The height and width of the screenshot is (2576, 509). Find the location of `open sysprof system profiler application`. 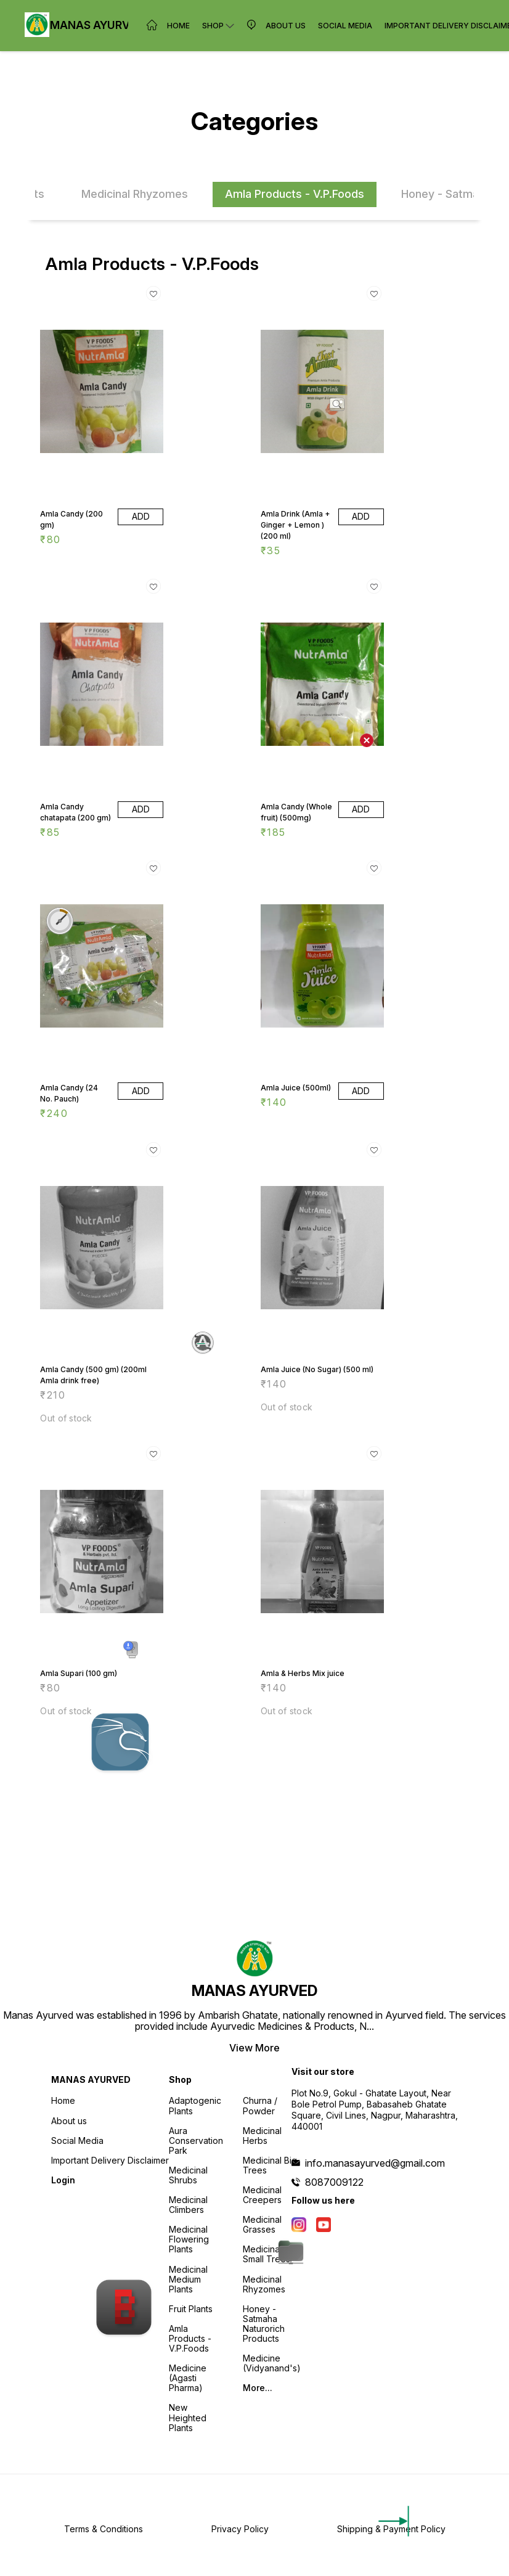

open sysprof system profiler application is located at coordinates (60, 921).